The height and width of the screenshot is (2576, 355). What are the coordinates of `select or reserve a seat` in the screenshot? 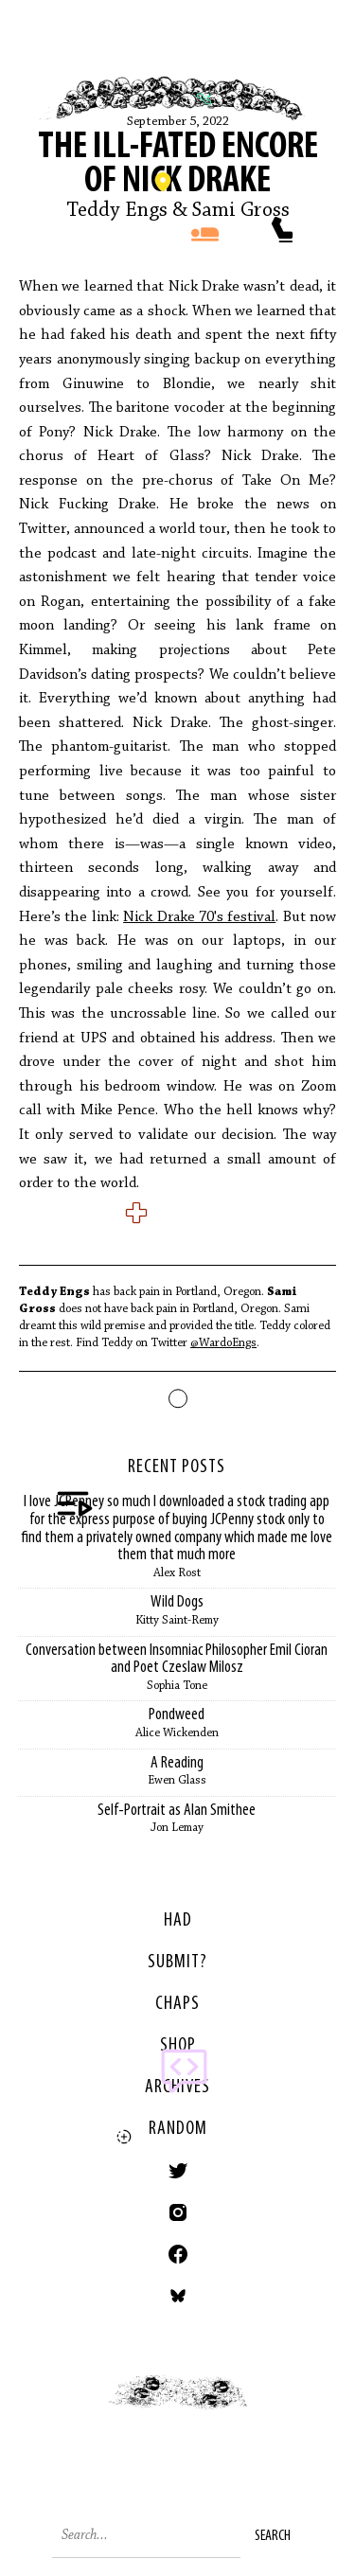 It's located at (281, 229).